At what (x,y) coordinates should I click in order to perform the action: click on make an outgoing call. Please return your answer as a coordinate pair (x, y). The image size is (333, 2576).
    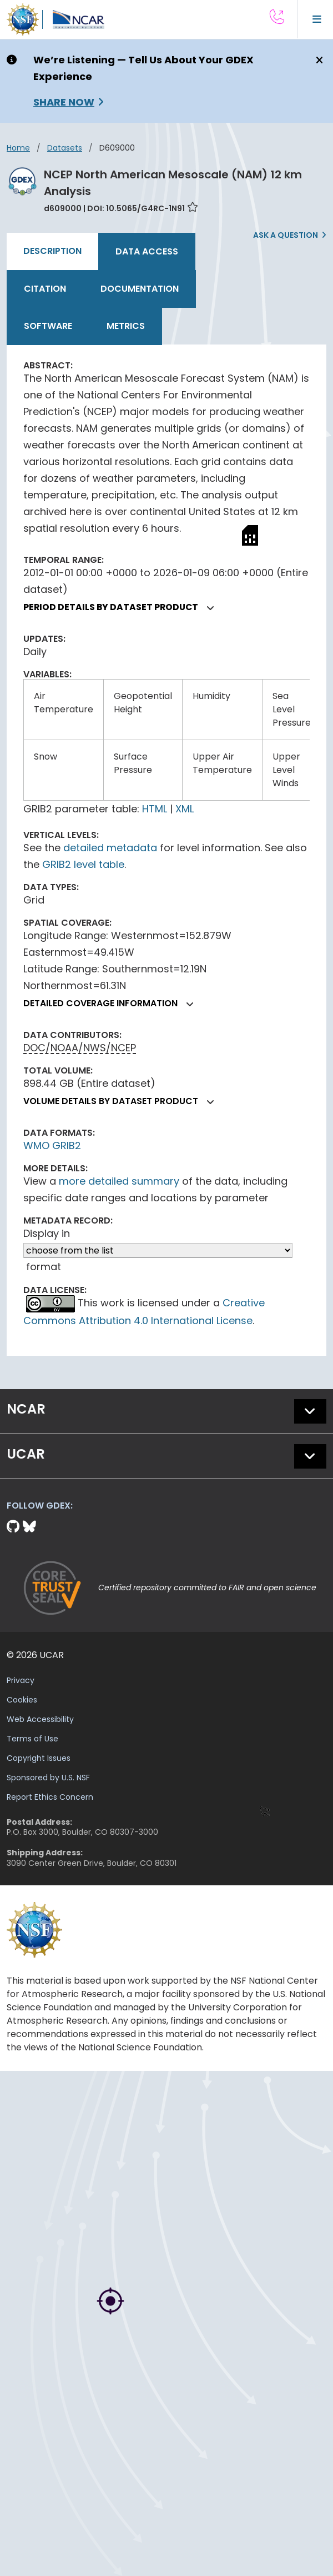
    Looking at the image, I should click on (277, 16).